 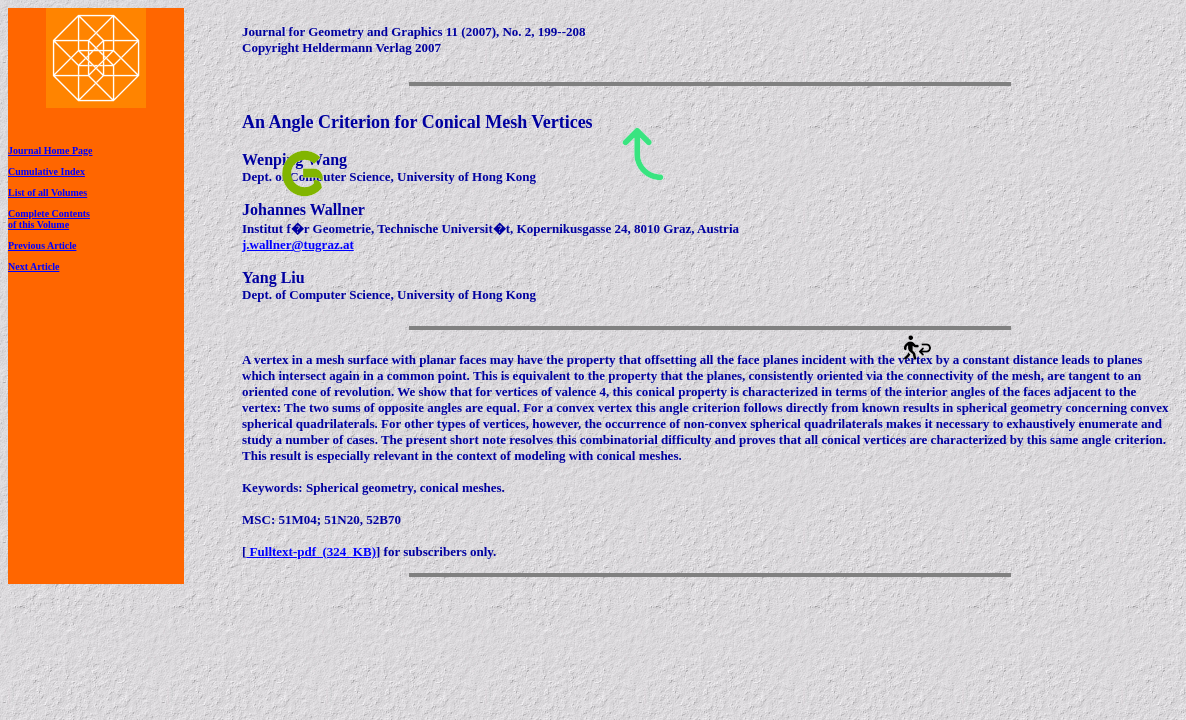 I want to click on Gofore company logo, so click(x=302, y=173).